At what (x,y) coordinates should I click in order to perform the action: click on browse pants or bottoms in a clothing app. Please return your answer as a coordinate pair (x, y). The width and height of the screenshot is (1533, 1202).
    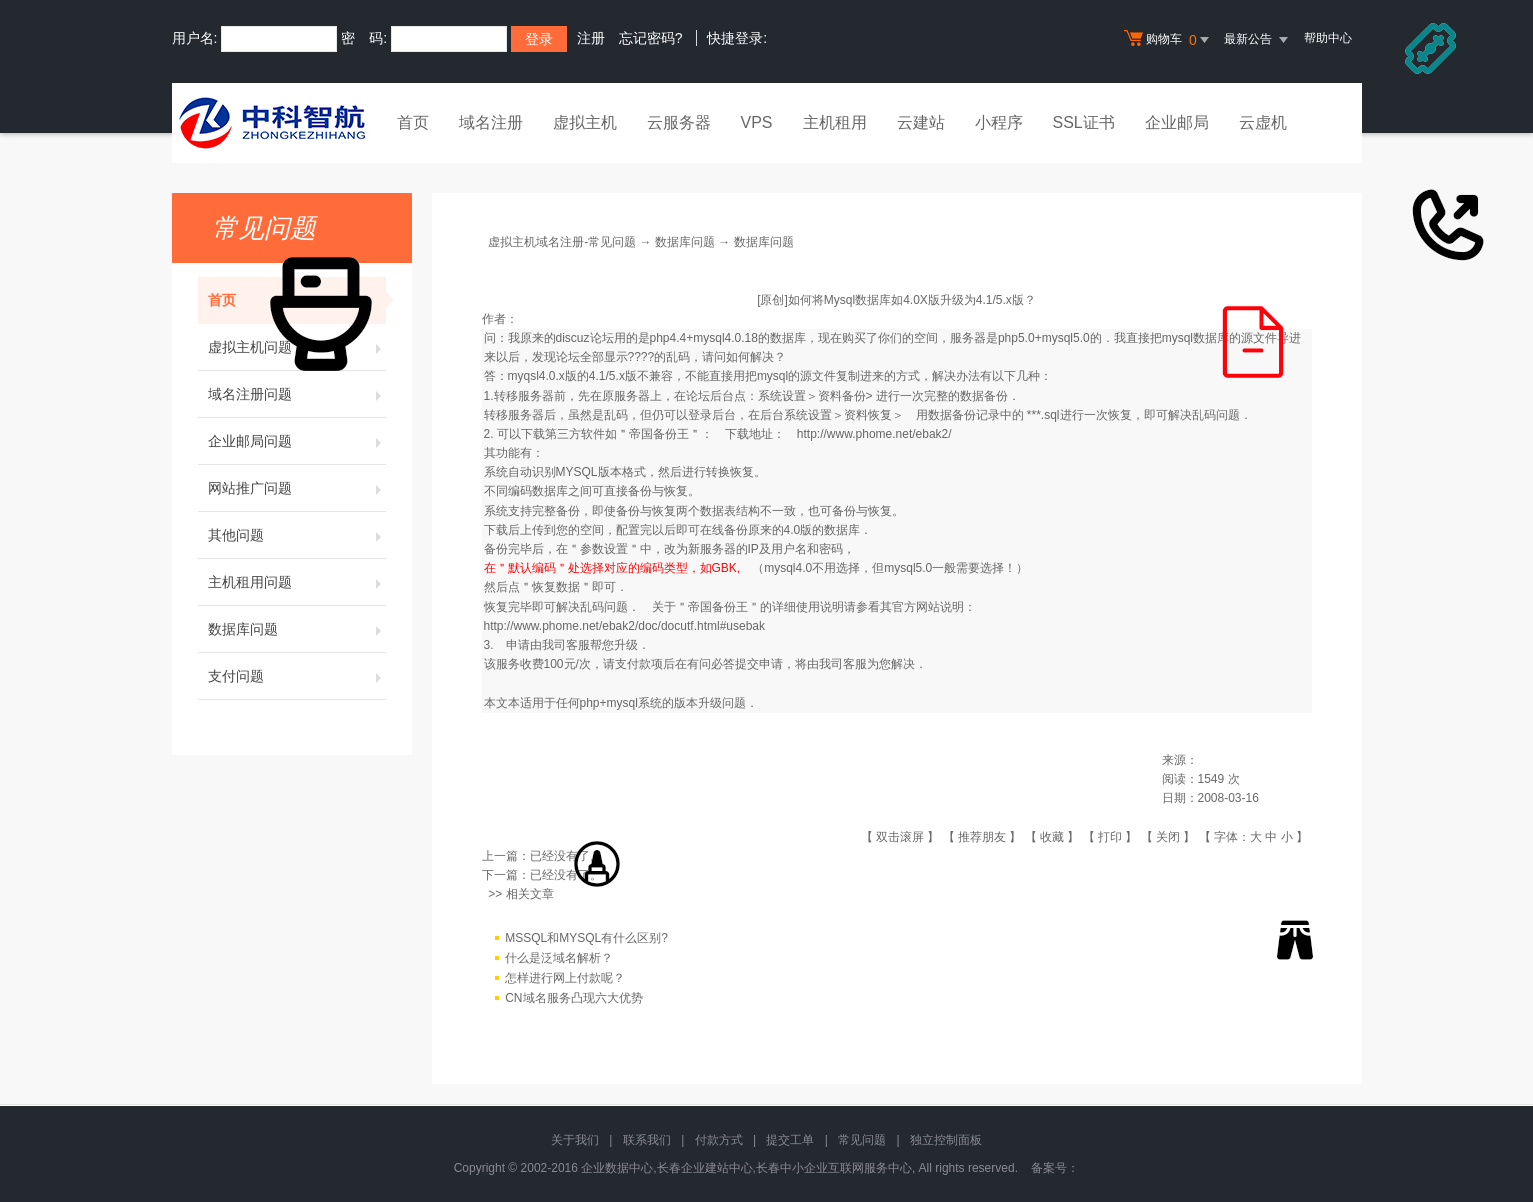
    Looking at the image, I should click on (1295, 940).